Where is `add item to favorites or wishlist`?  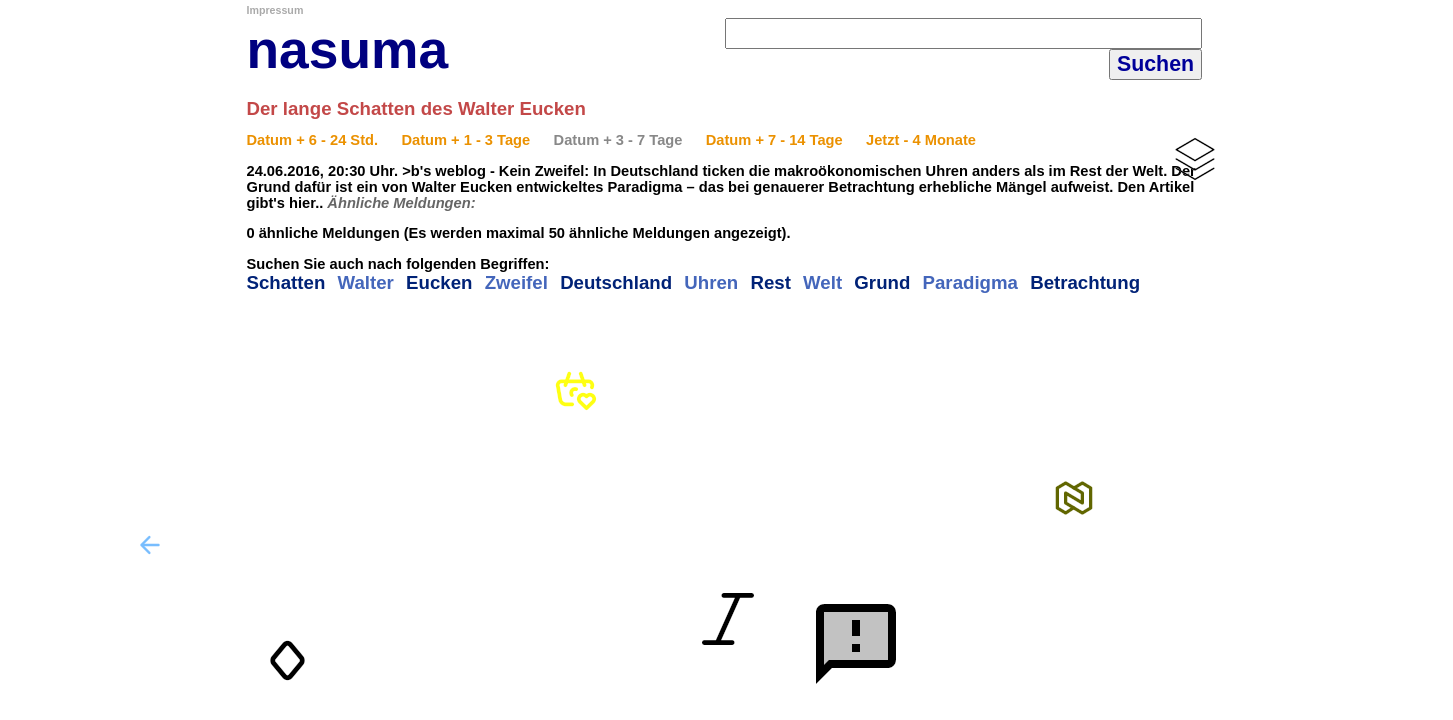 add item to favorites or wishlist is located at coordinates (575, 389).